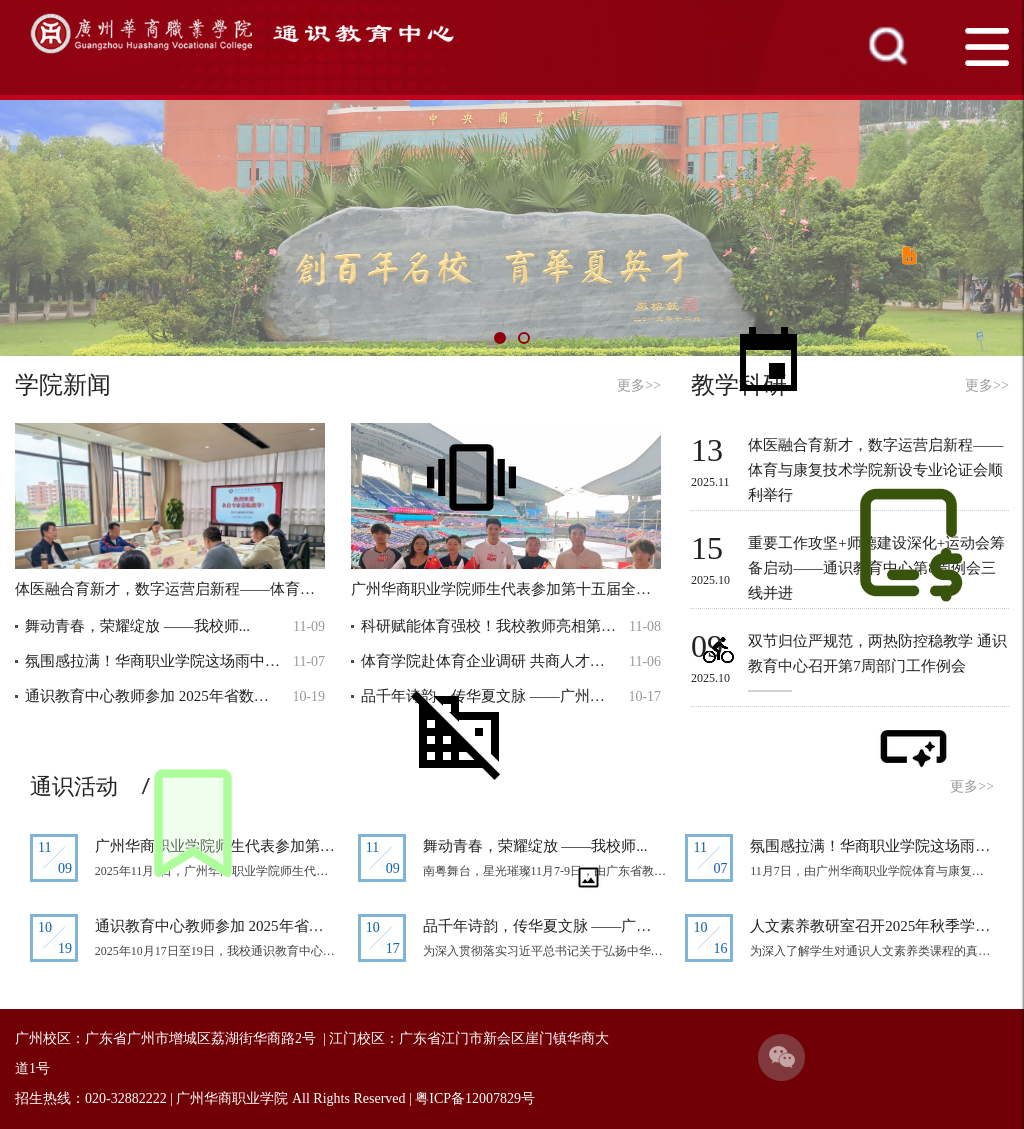 The height and width of the screenshot is (1129, 1024). Describe the element at coordinates (588, 877) in the screenshot. I see `view photos or images` at that location.